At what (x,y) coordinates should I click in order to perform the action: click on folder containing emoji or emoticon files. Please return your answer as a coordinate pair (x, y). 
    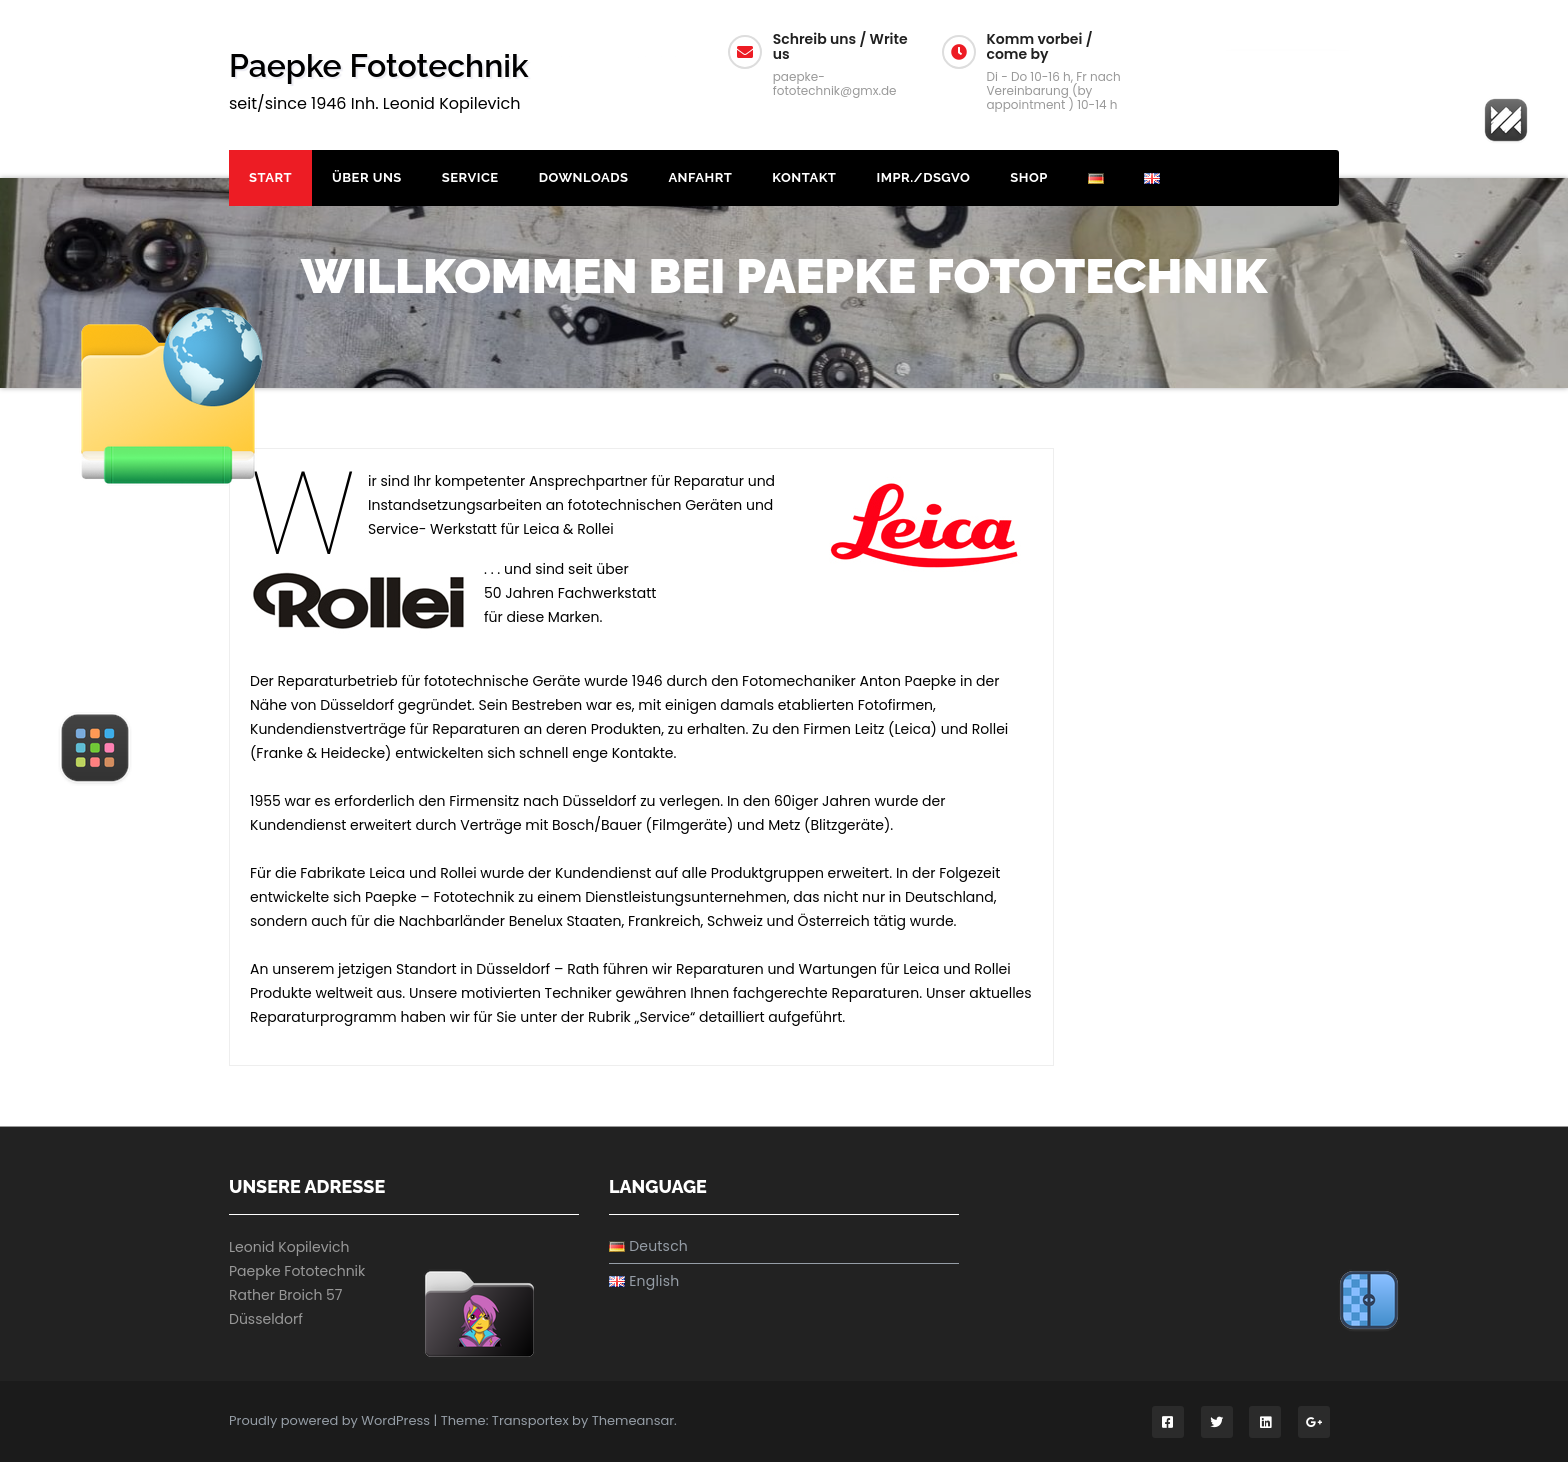
    Looking at the image, I should click on (479, 1317).